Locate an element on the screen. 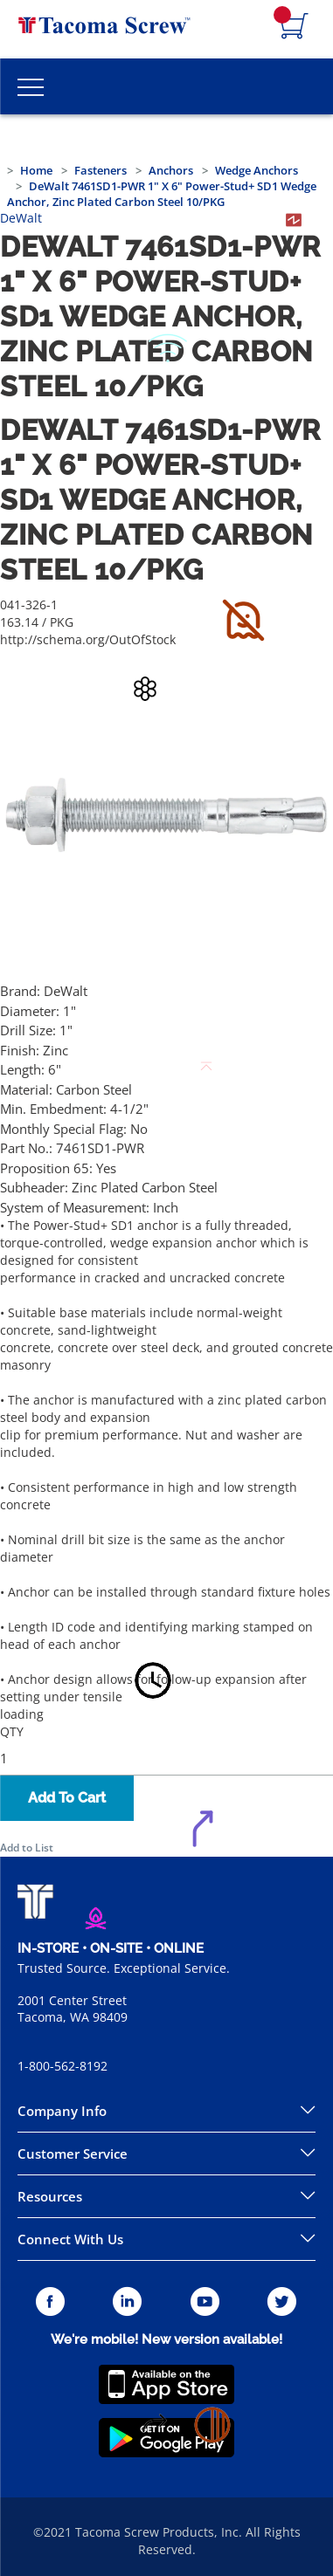  save item to watch later is located at coordinates (153, 1680).